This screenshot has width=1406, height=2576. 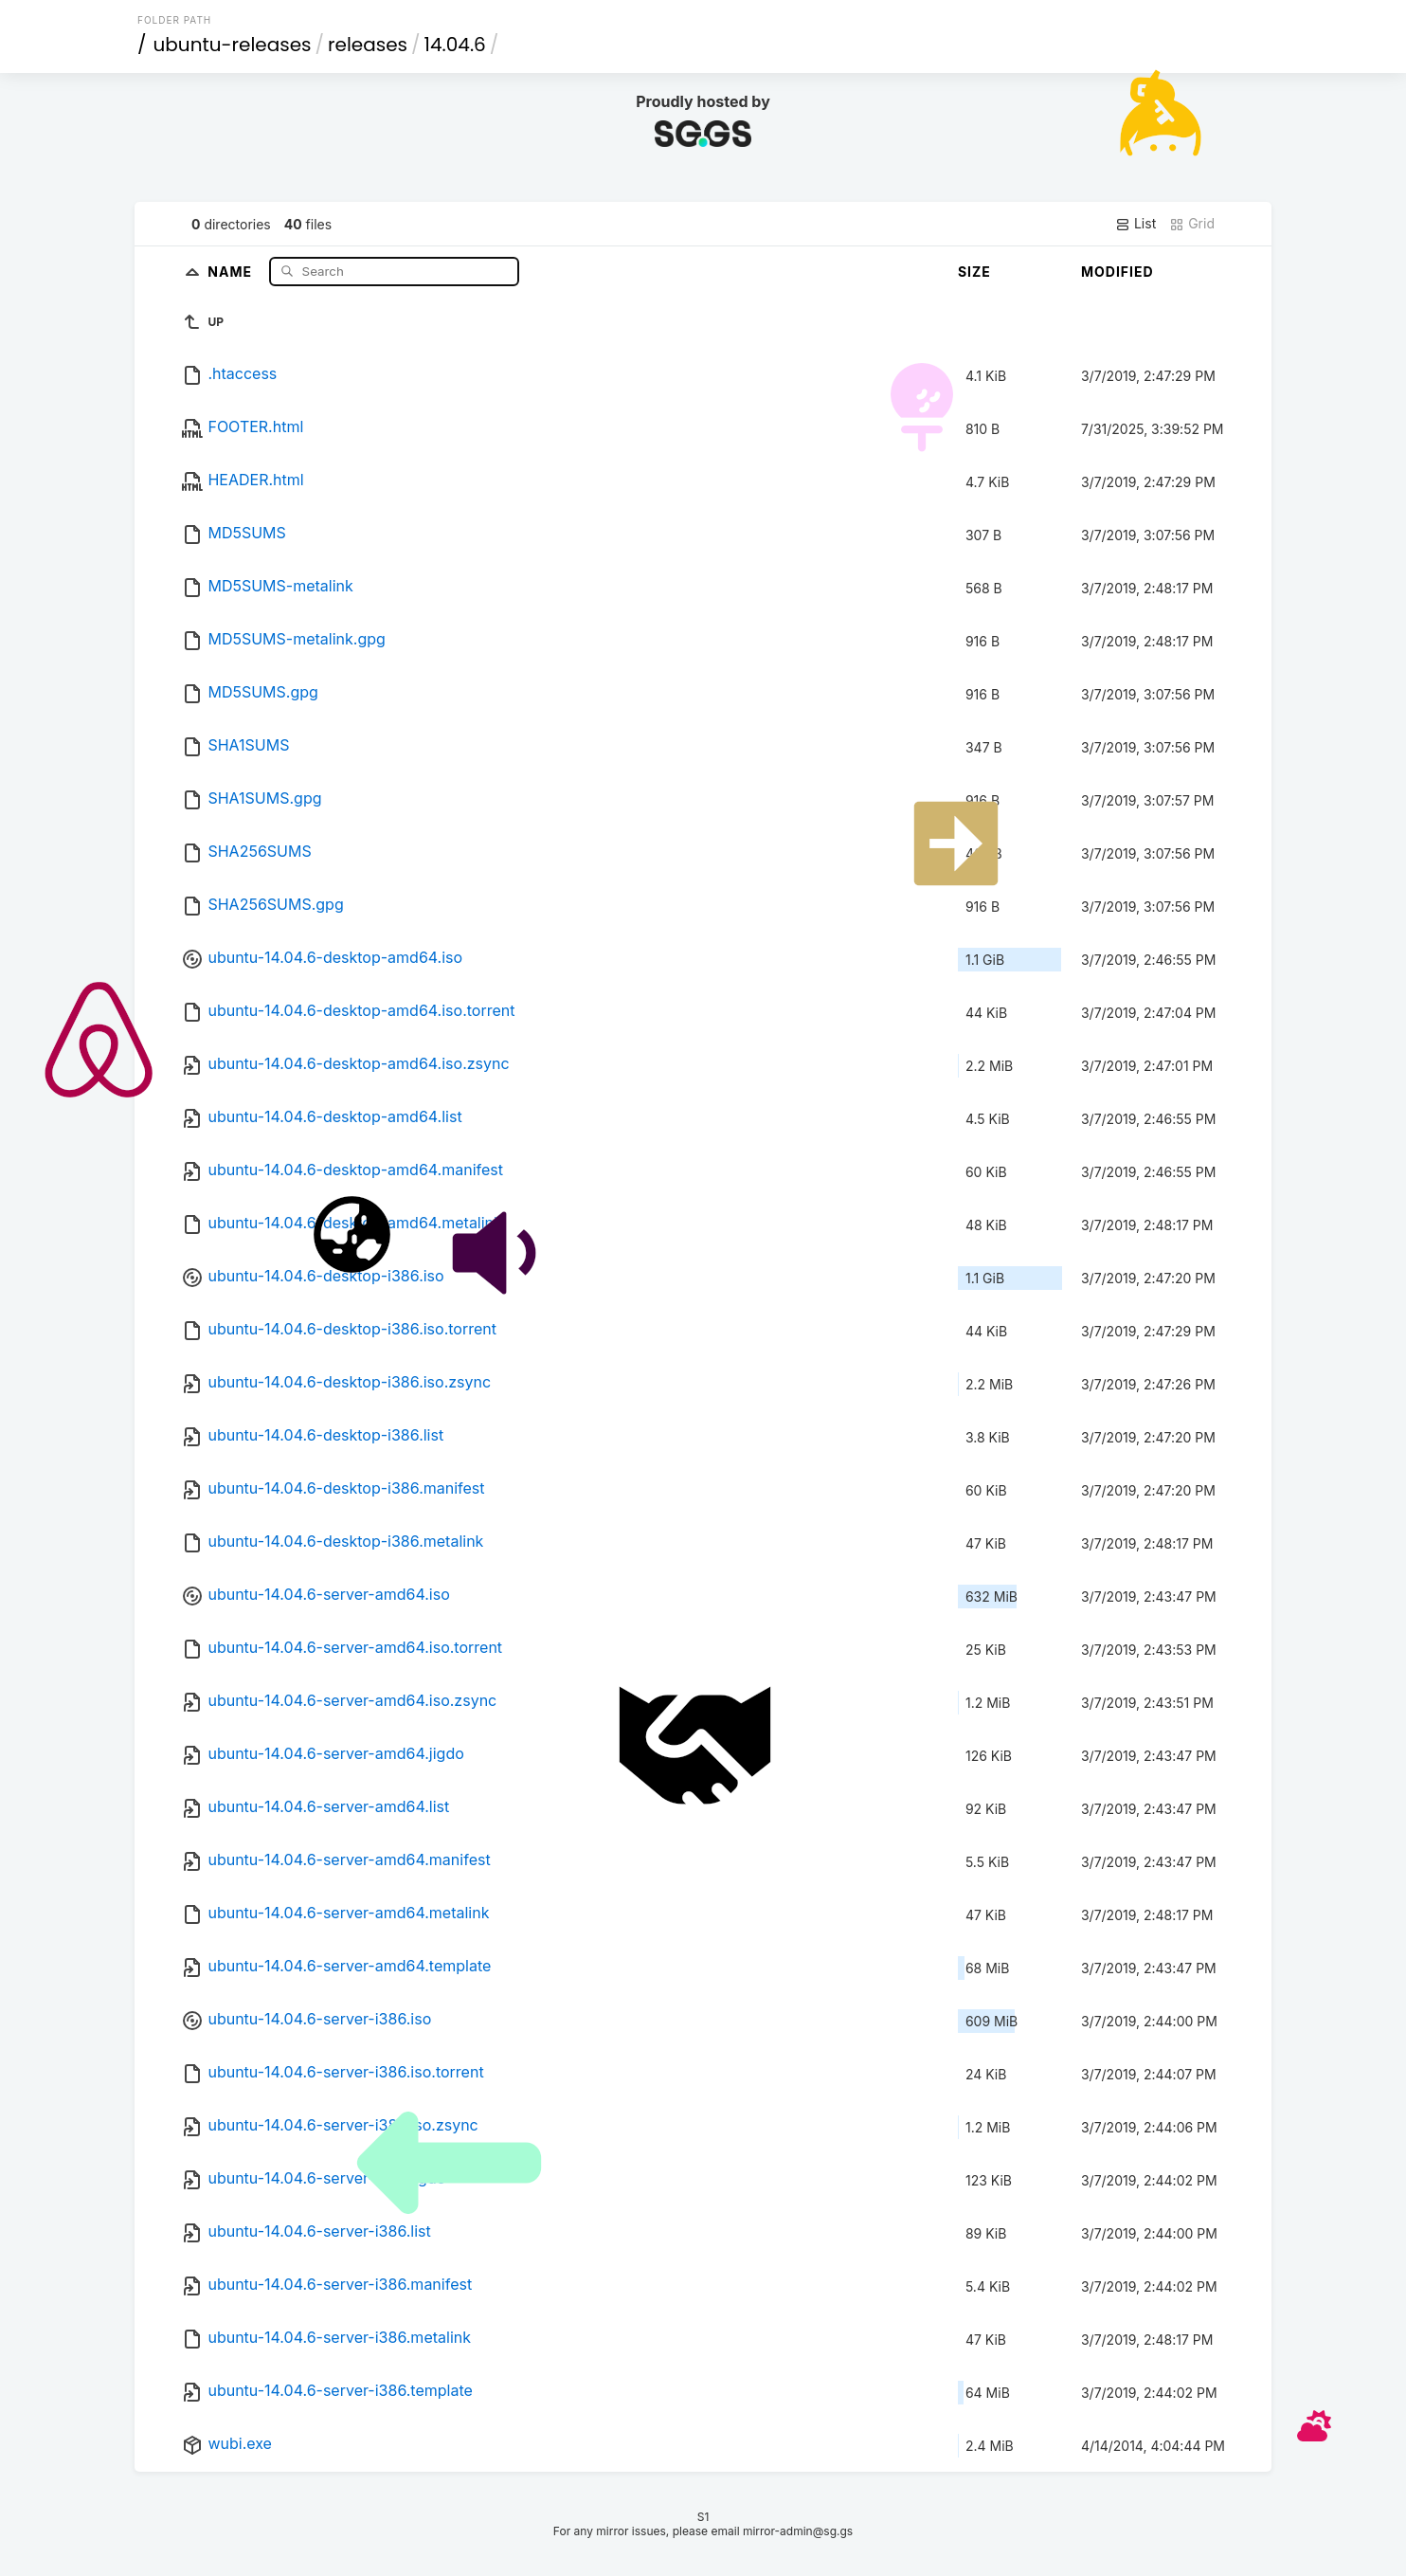 I want to click on decrease audio volume, so click(x=492, y=1253).